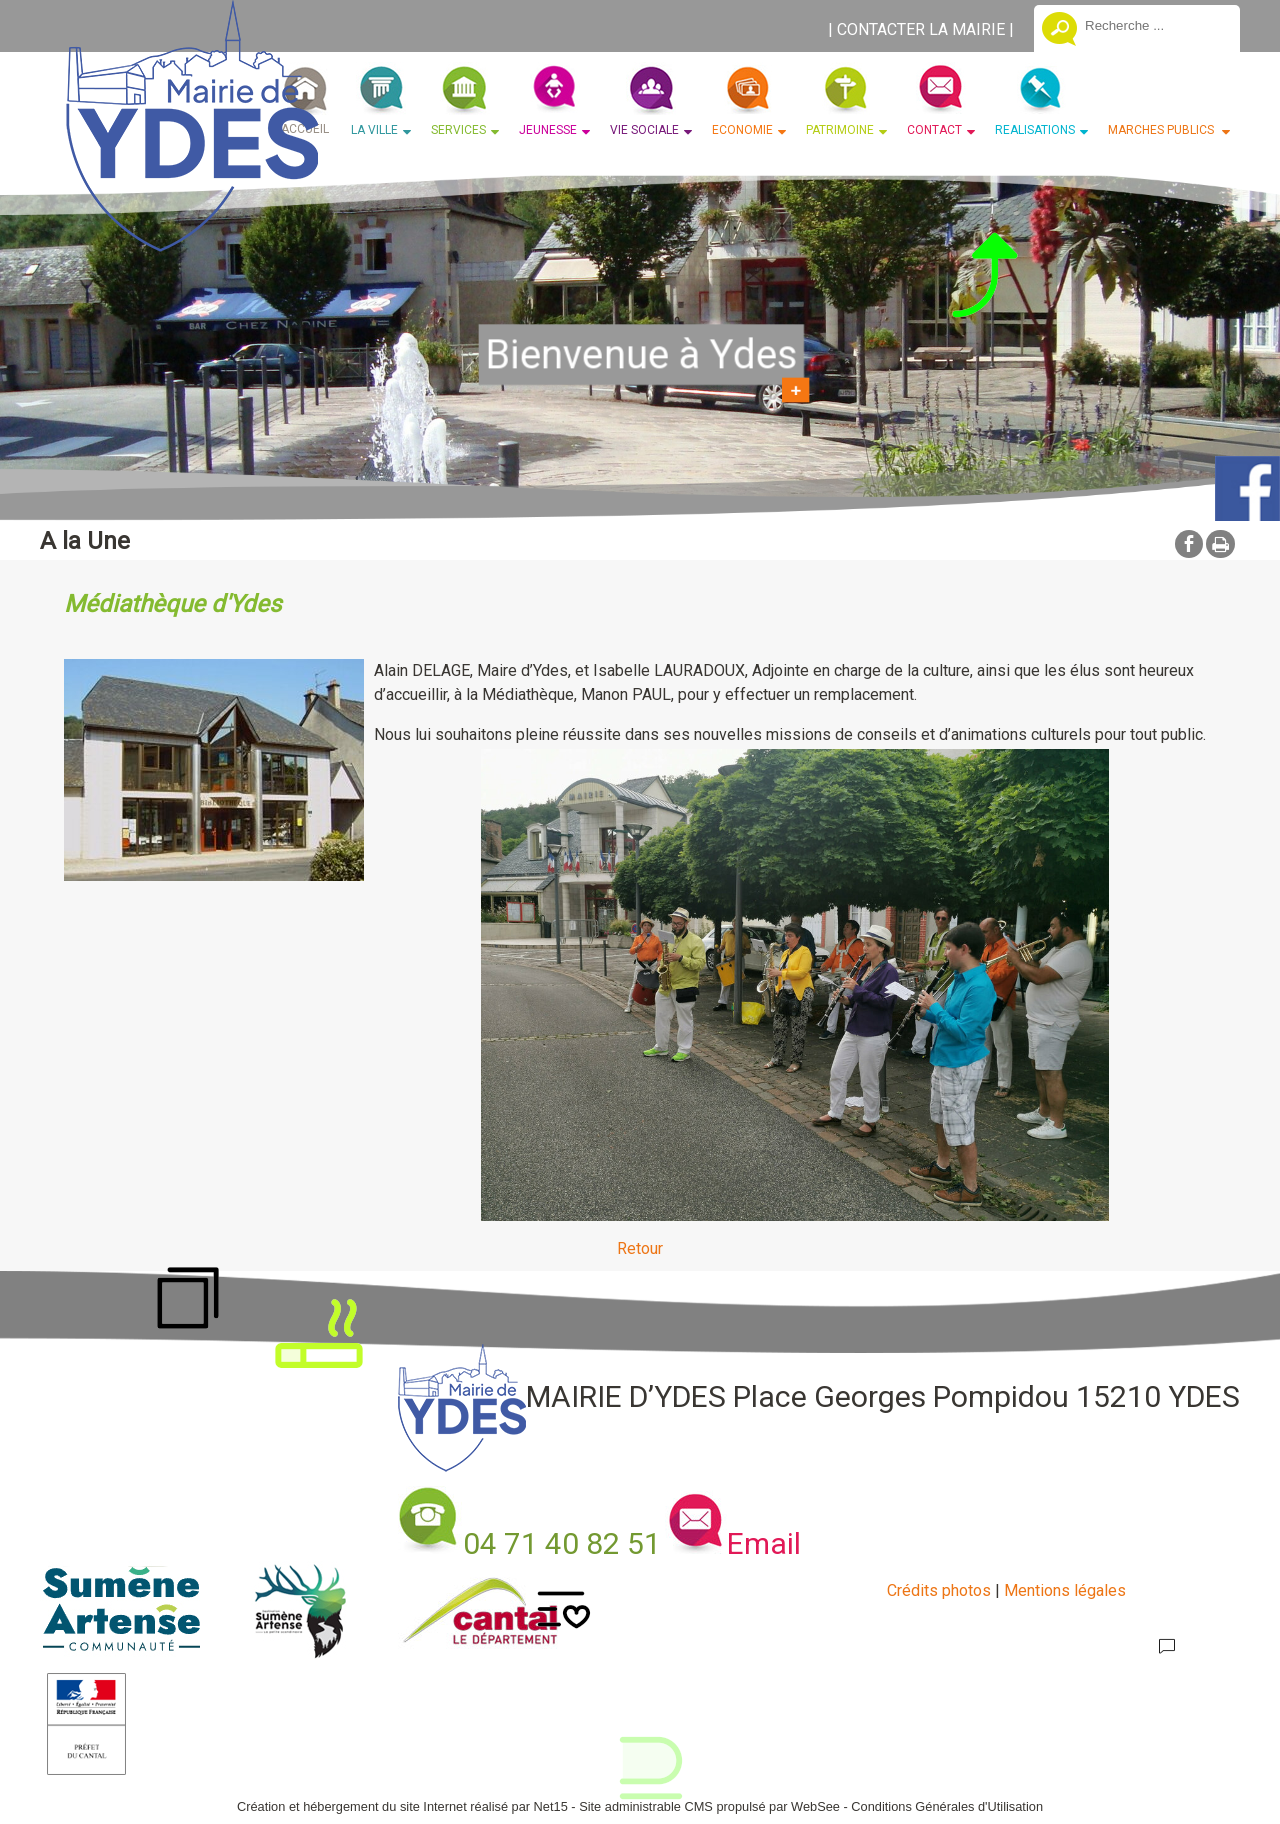 The image size is (1280, 1824). Describe the element at coordinates (985, 275) in the screenshot. I see `go back and up in navigation` at that location.